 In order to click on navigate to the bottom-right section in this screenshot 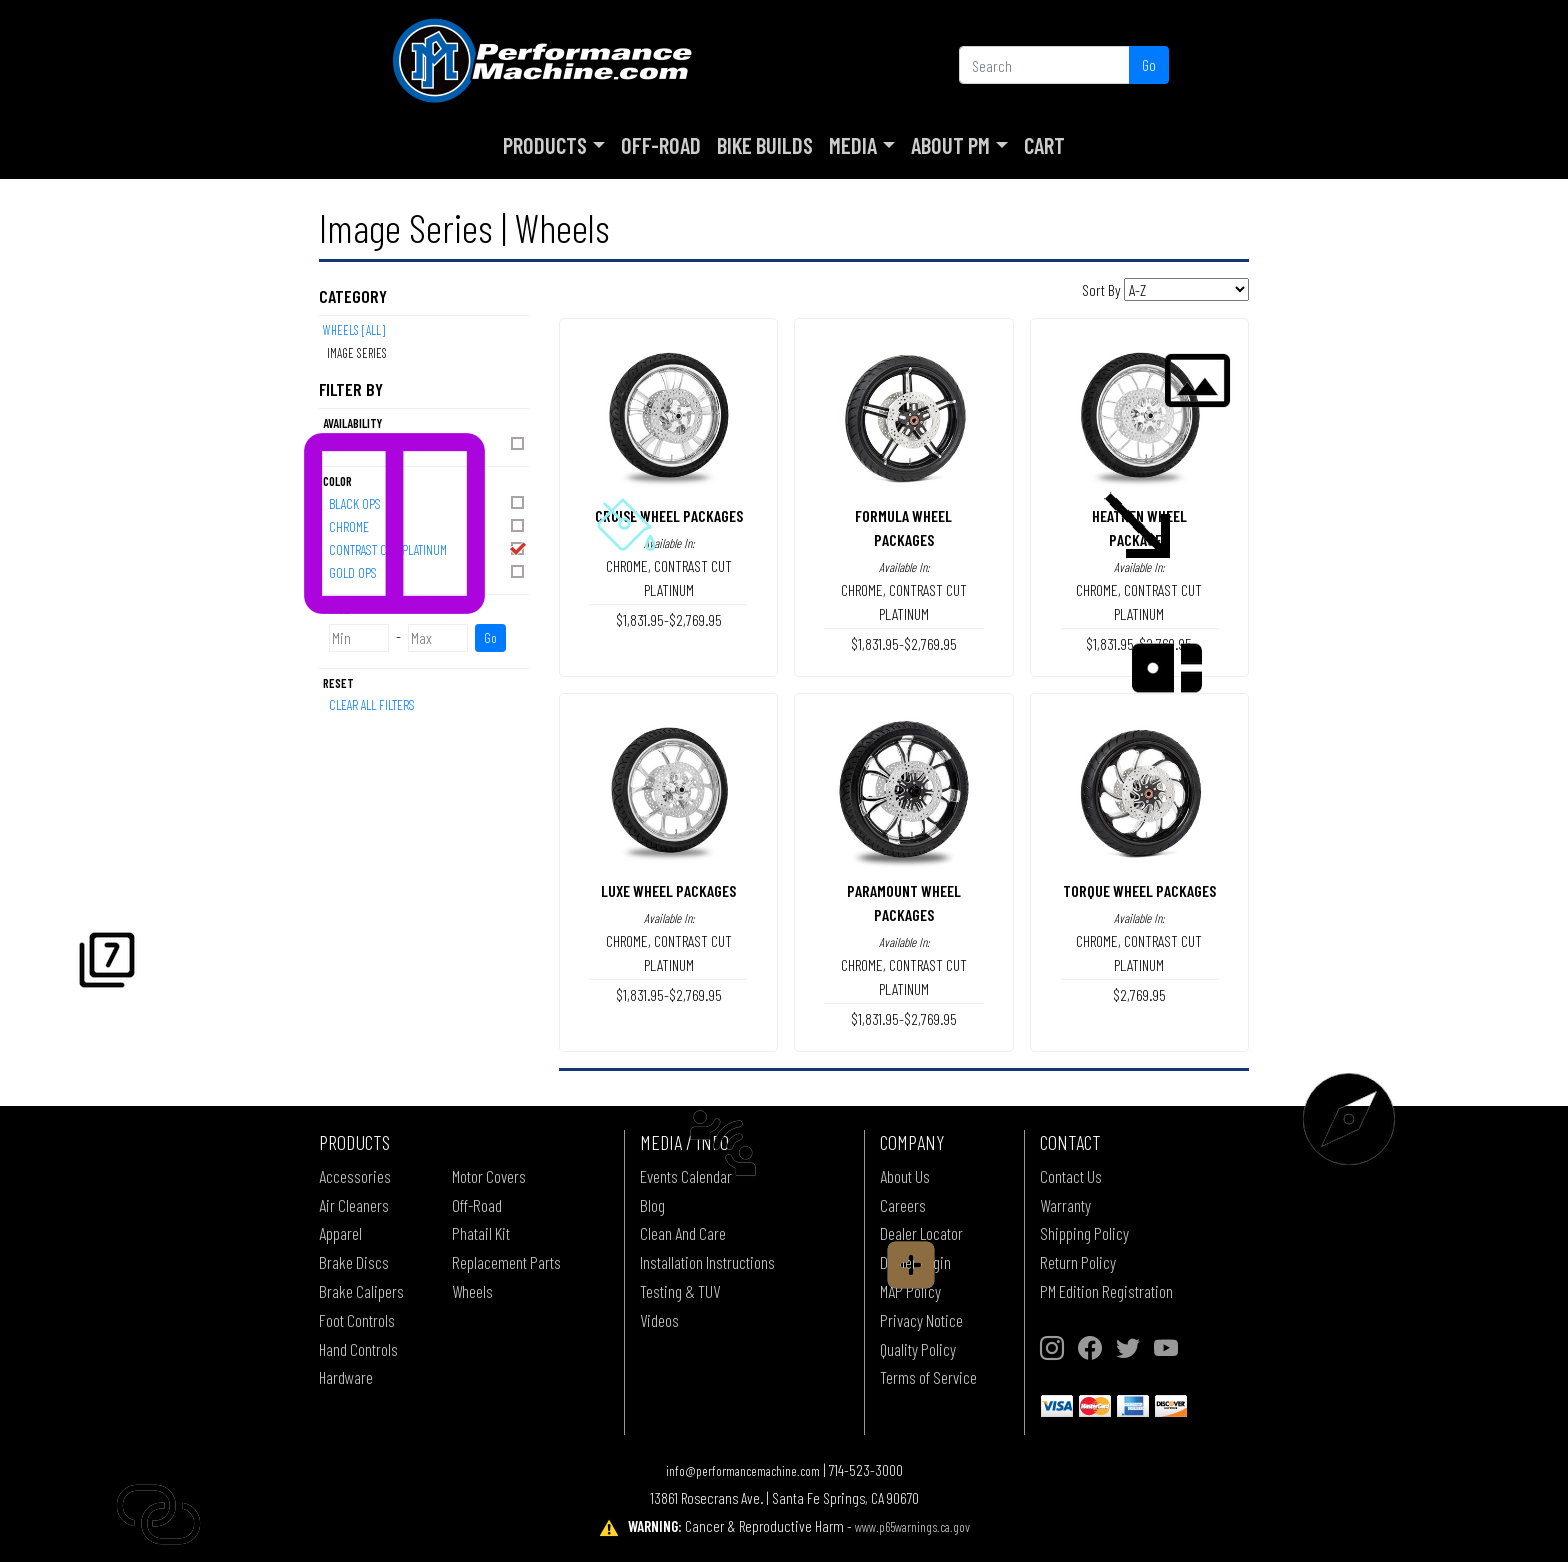, I will do `click(1139, 527)`.